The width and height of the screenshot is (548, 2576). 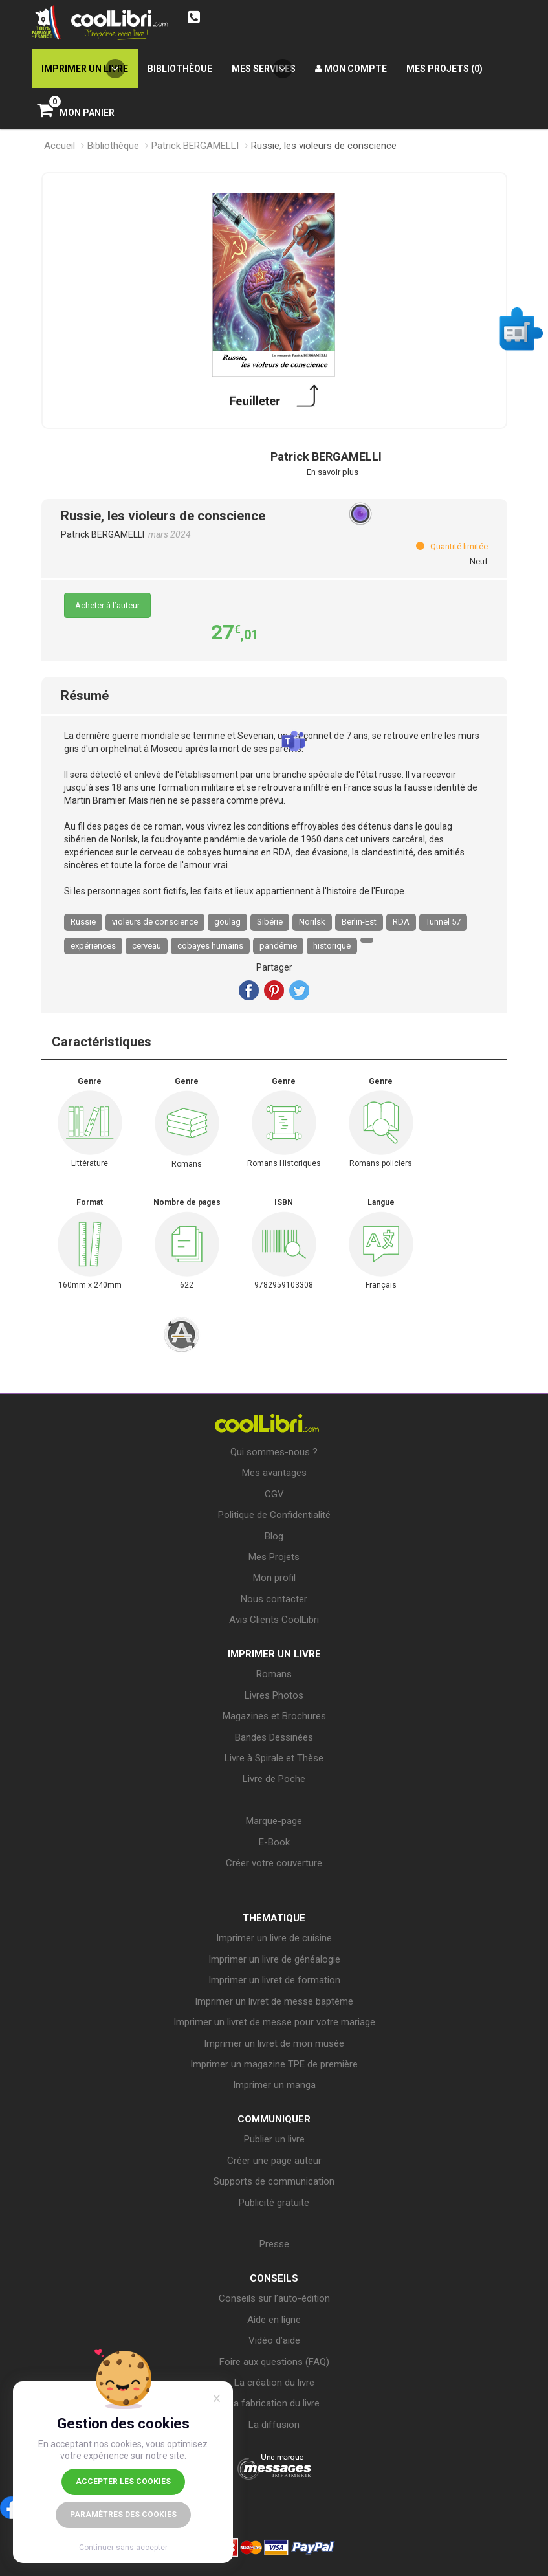 I want to click on check for available software updates, so click(x=181, y=1334).